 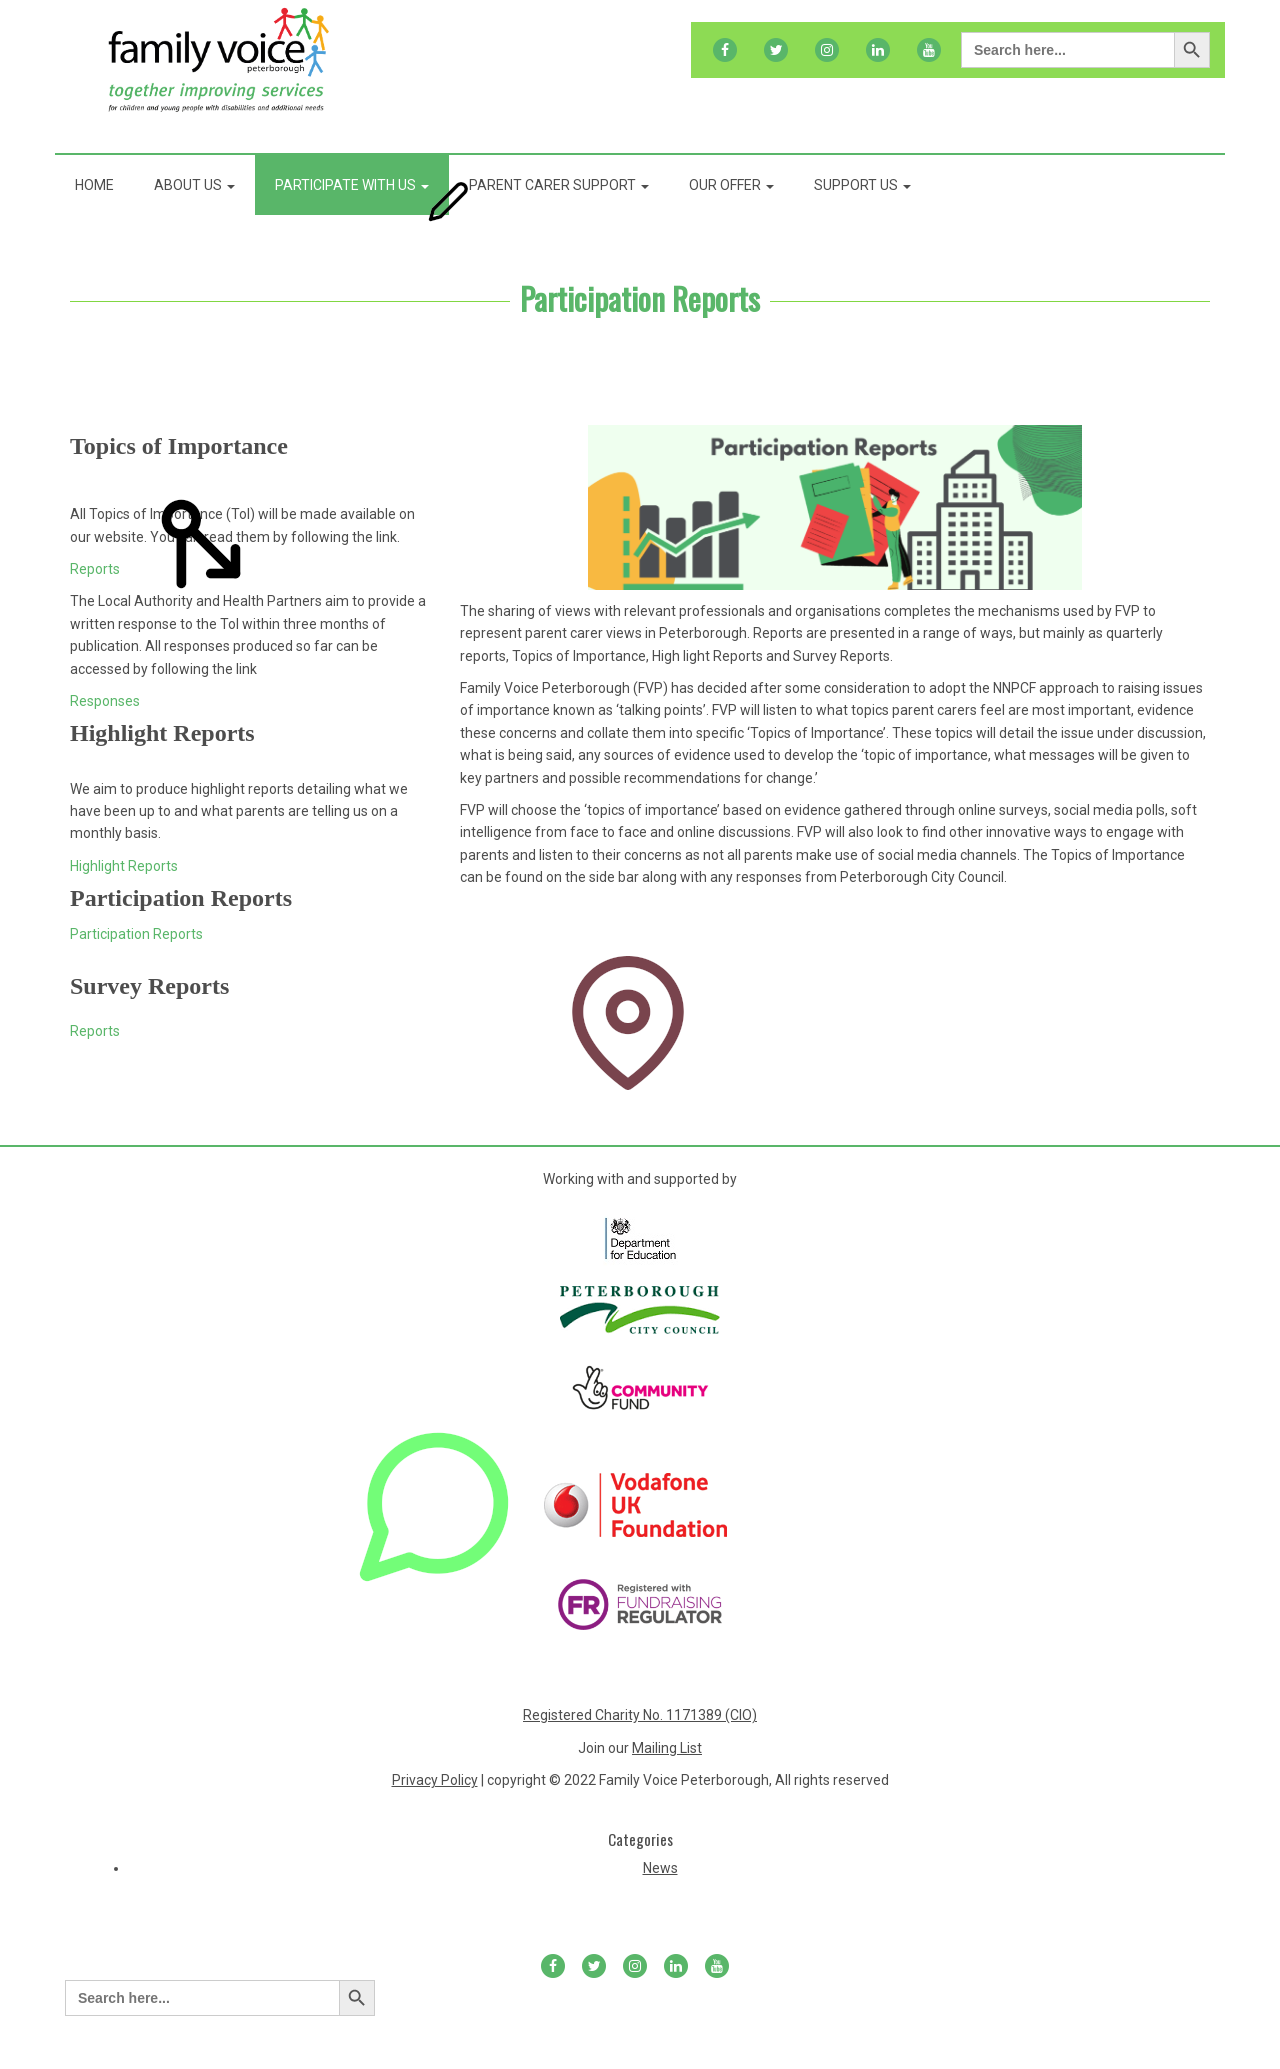 I want to click on take the first right exit at the roundabout, so click(x=201, y=544).